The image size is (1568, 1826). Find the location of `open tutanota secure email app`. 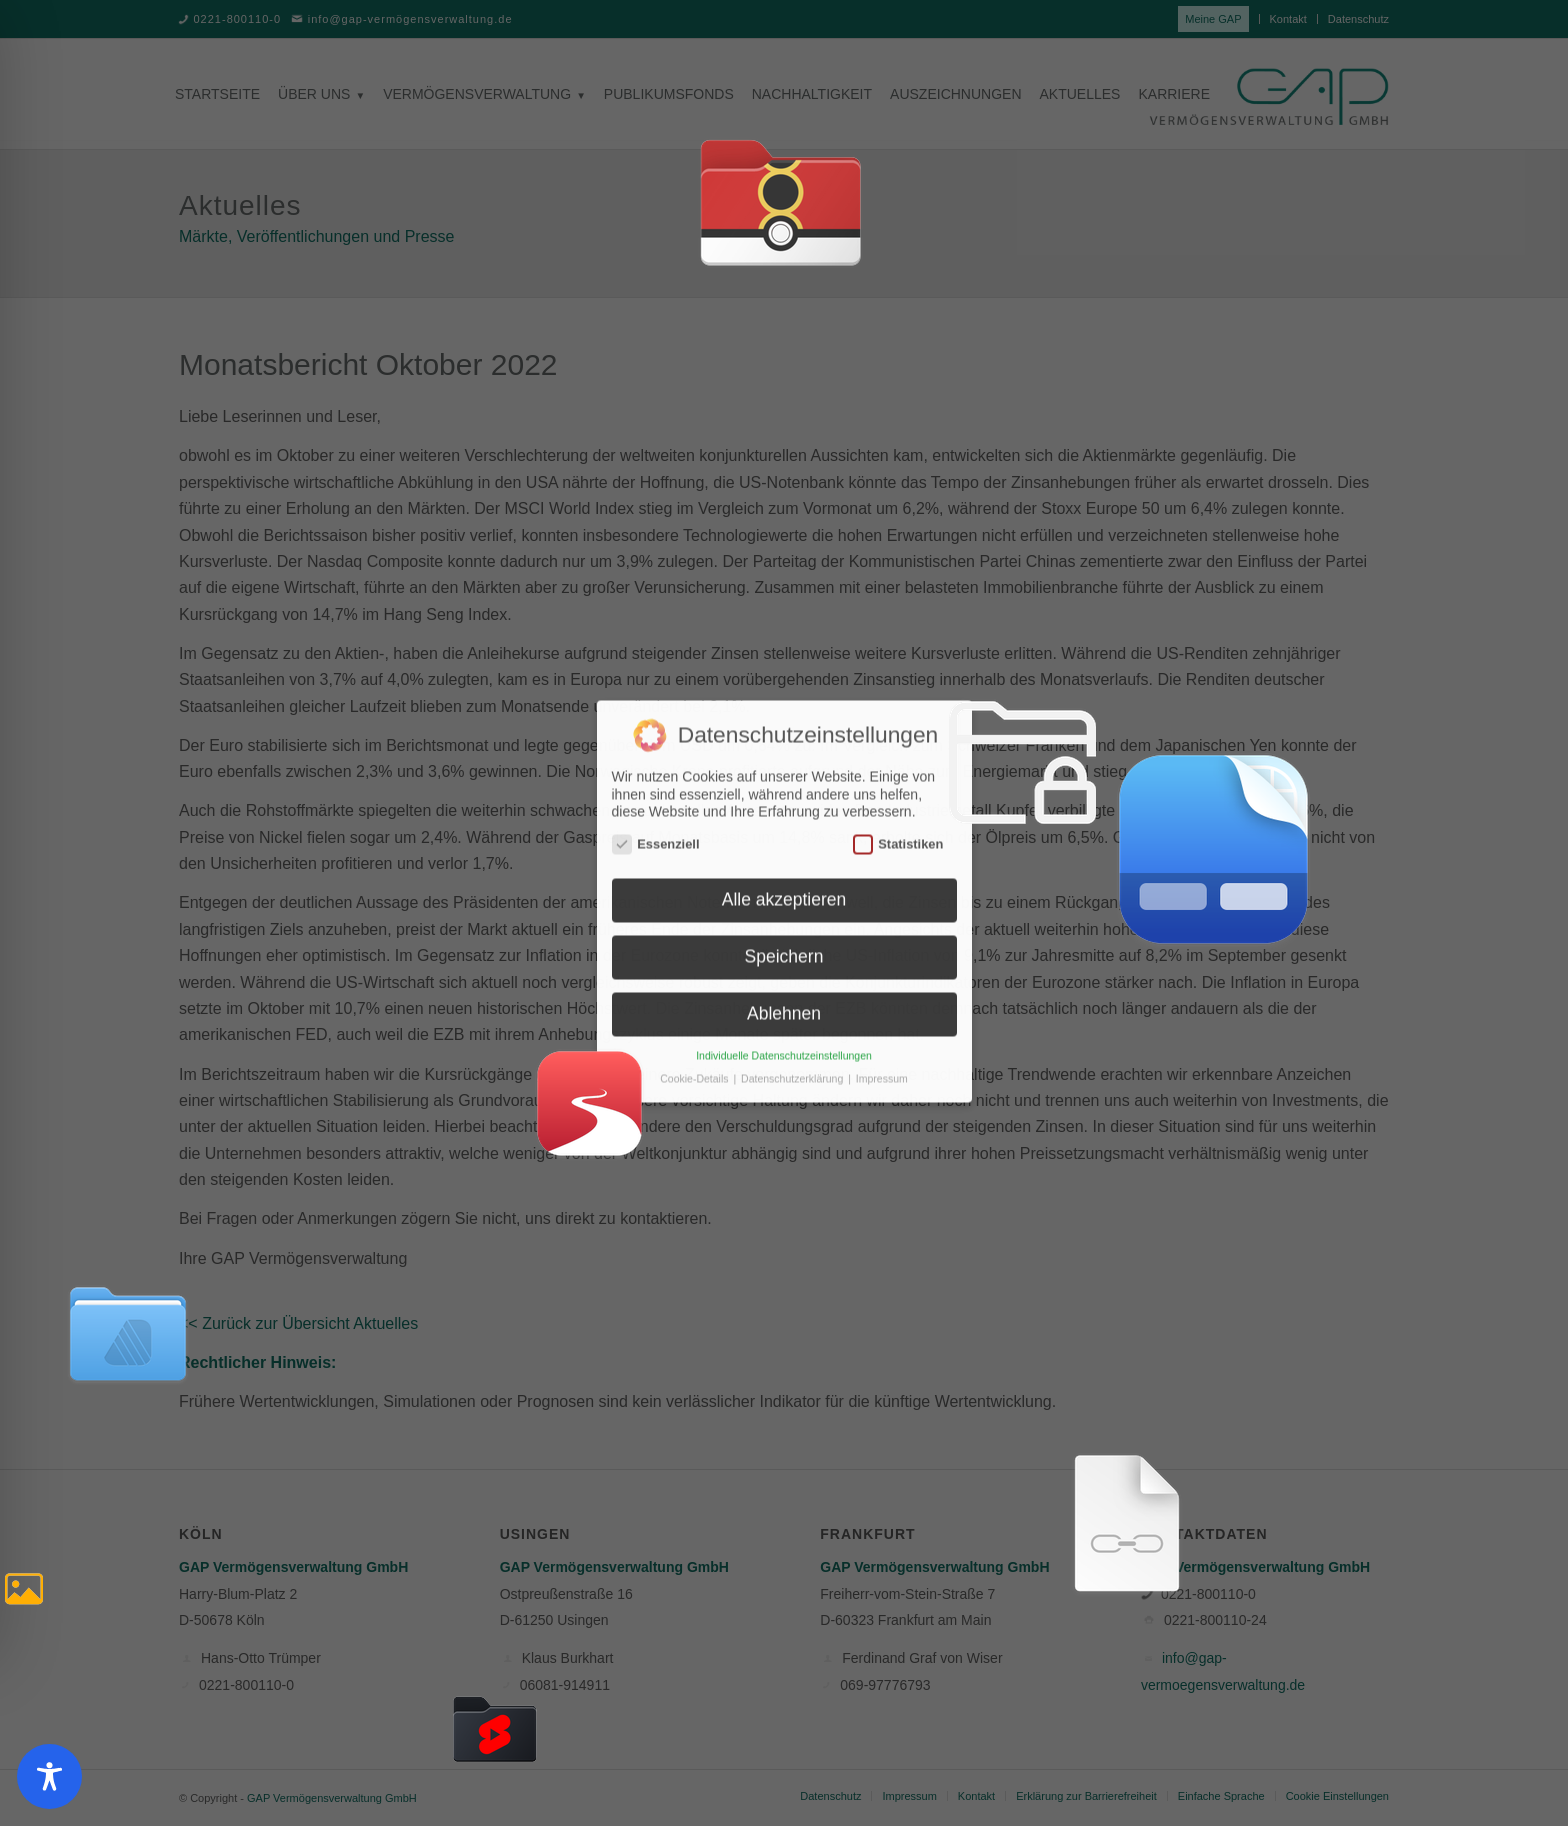

open tutanota secure email app is located at coordinates (589, 1103).